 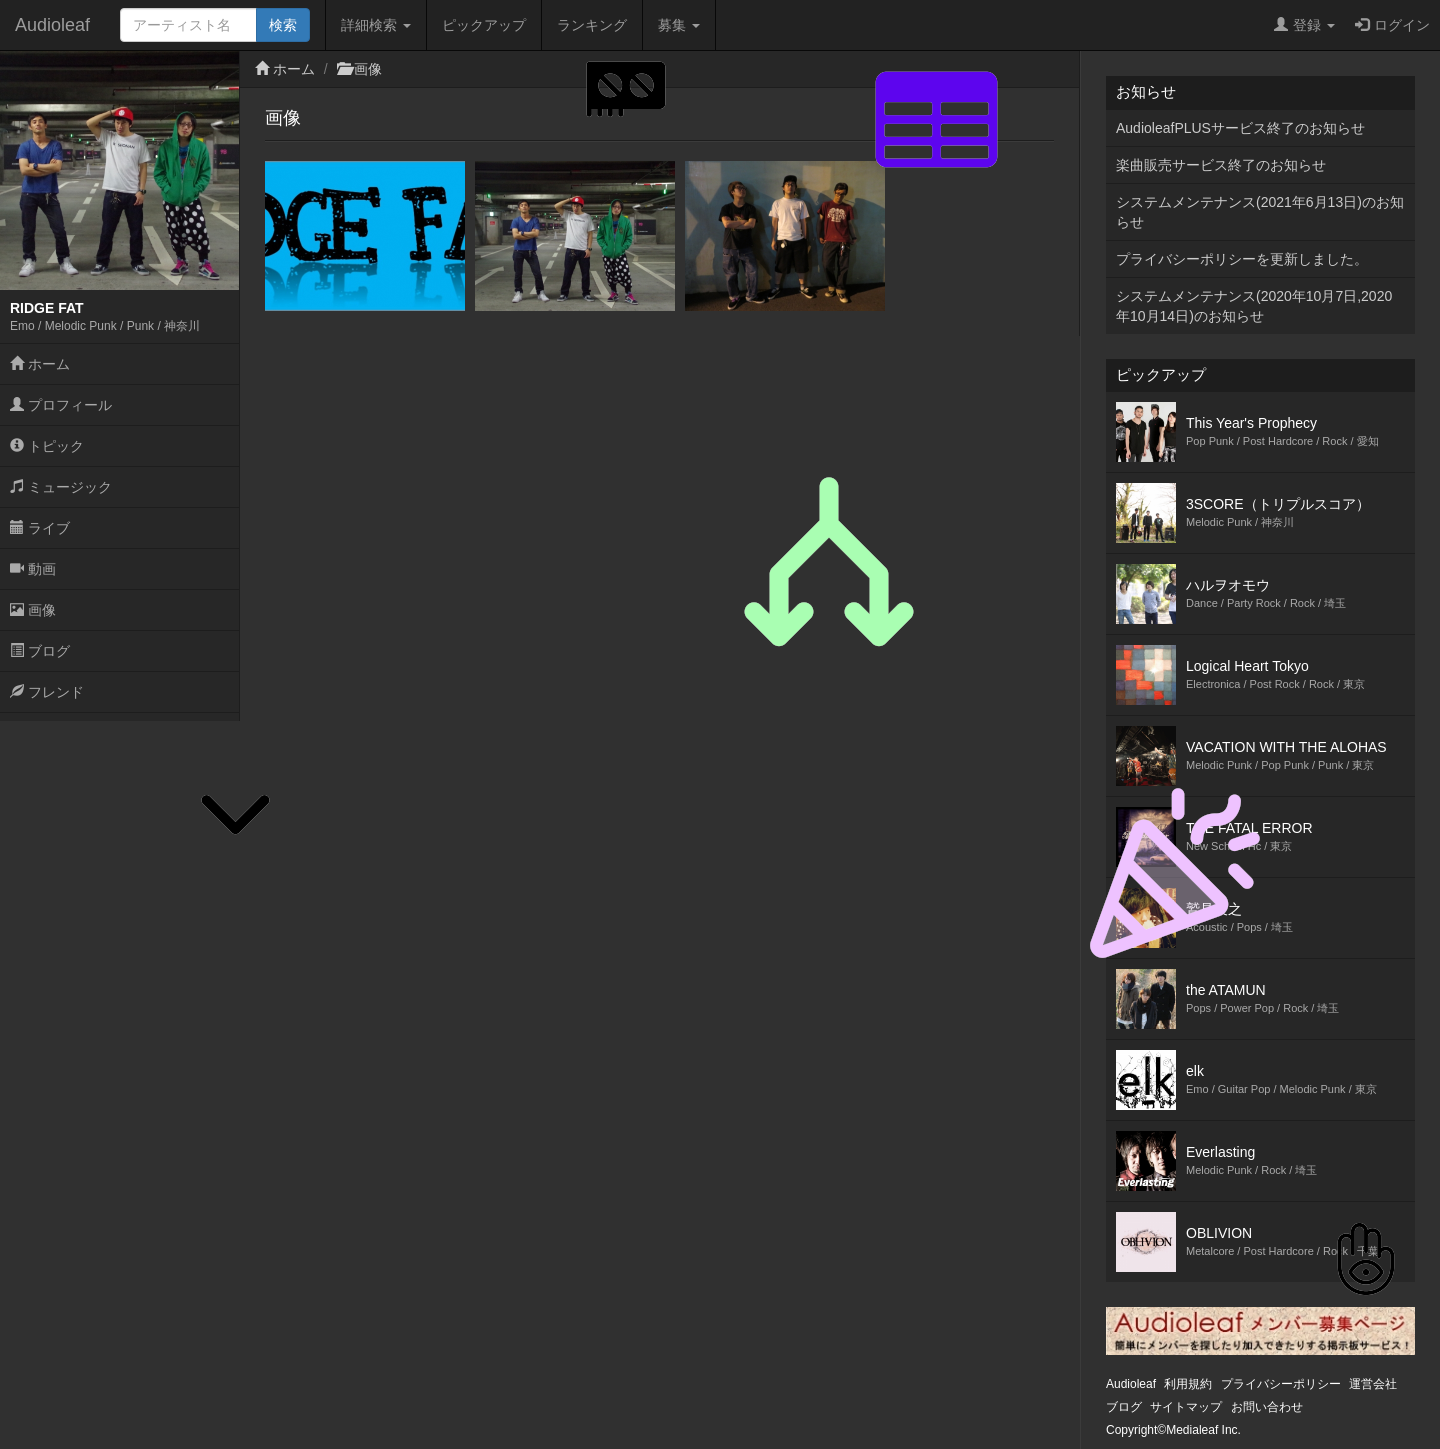 What do you see at coordinates (936, 119) in the screenshot?
I see `view data in table format` at bounding box center [936, 119].